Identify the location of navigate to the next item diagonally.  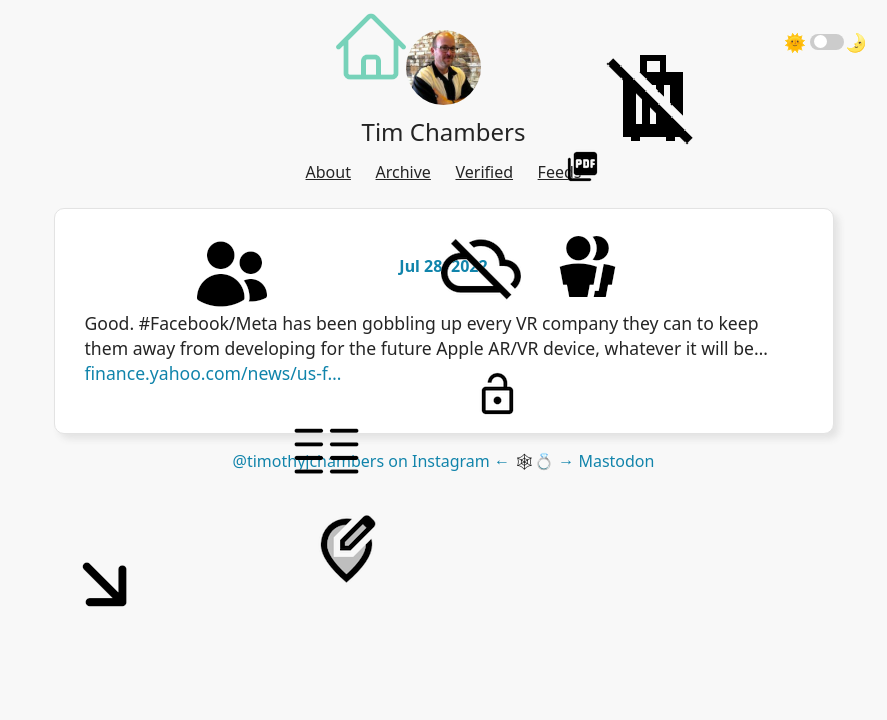
(104, 584).